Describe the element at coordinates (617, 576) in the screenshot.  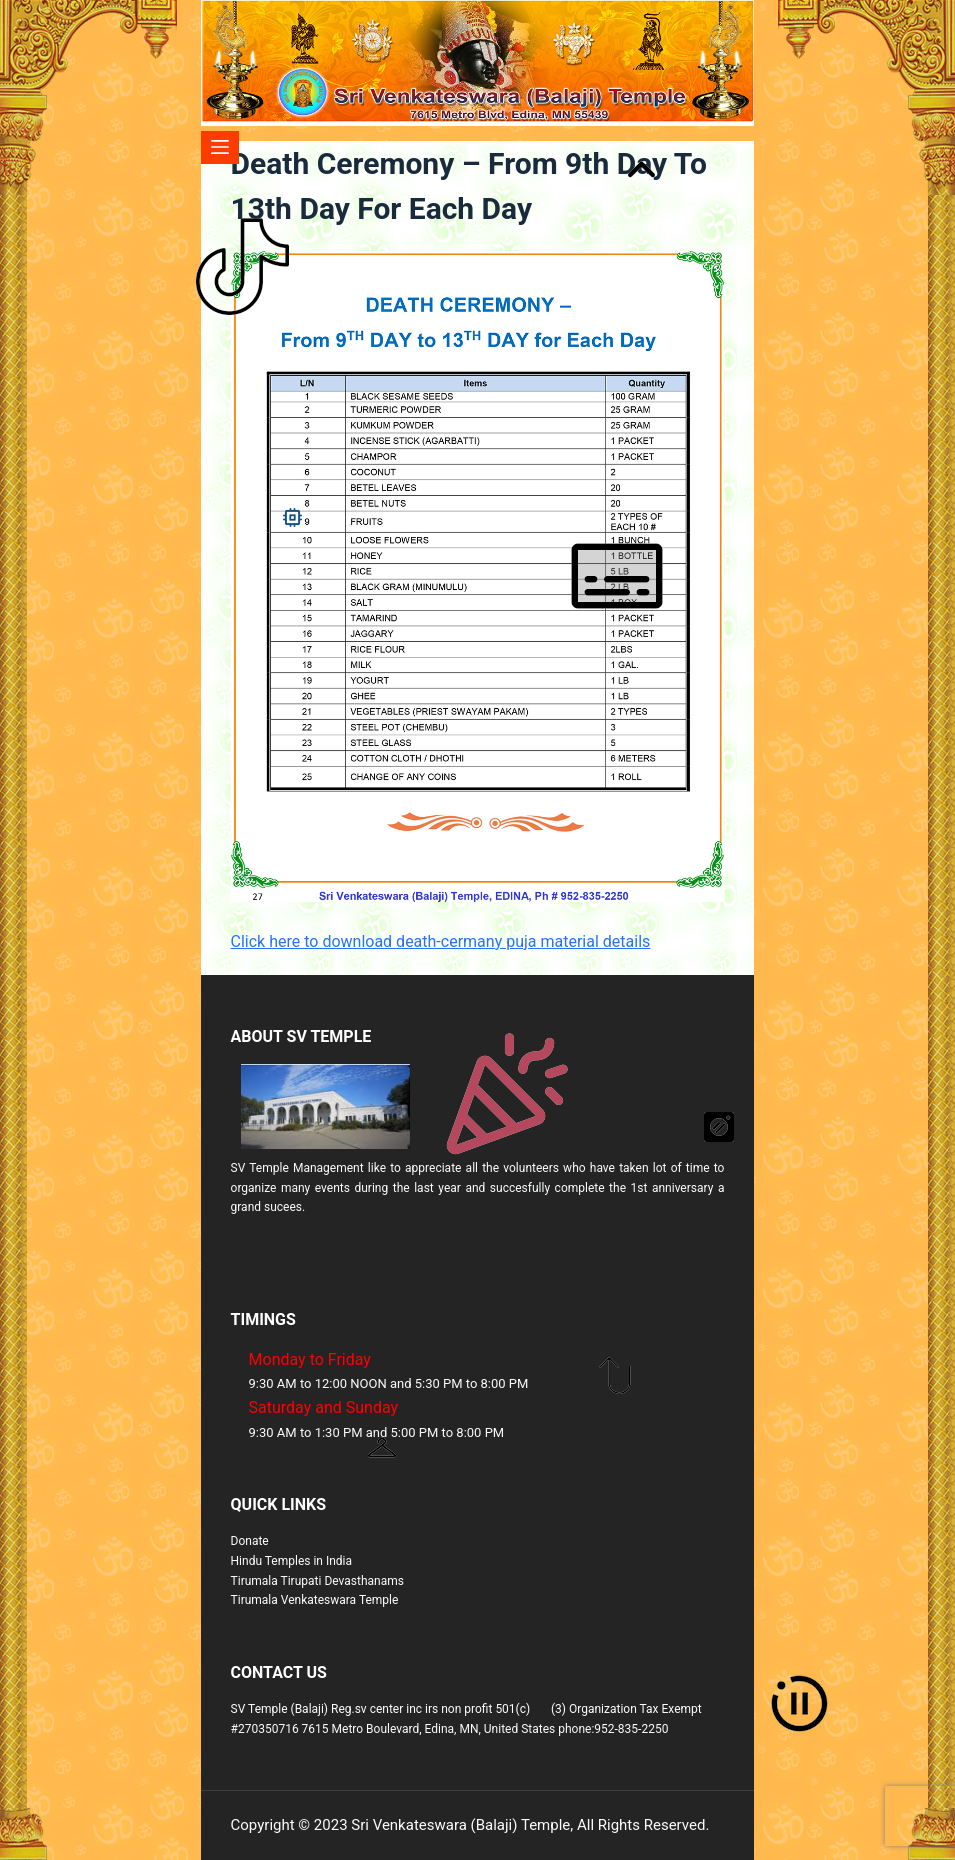
I see `enable subtitles or closed captions` at that location.